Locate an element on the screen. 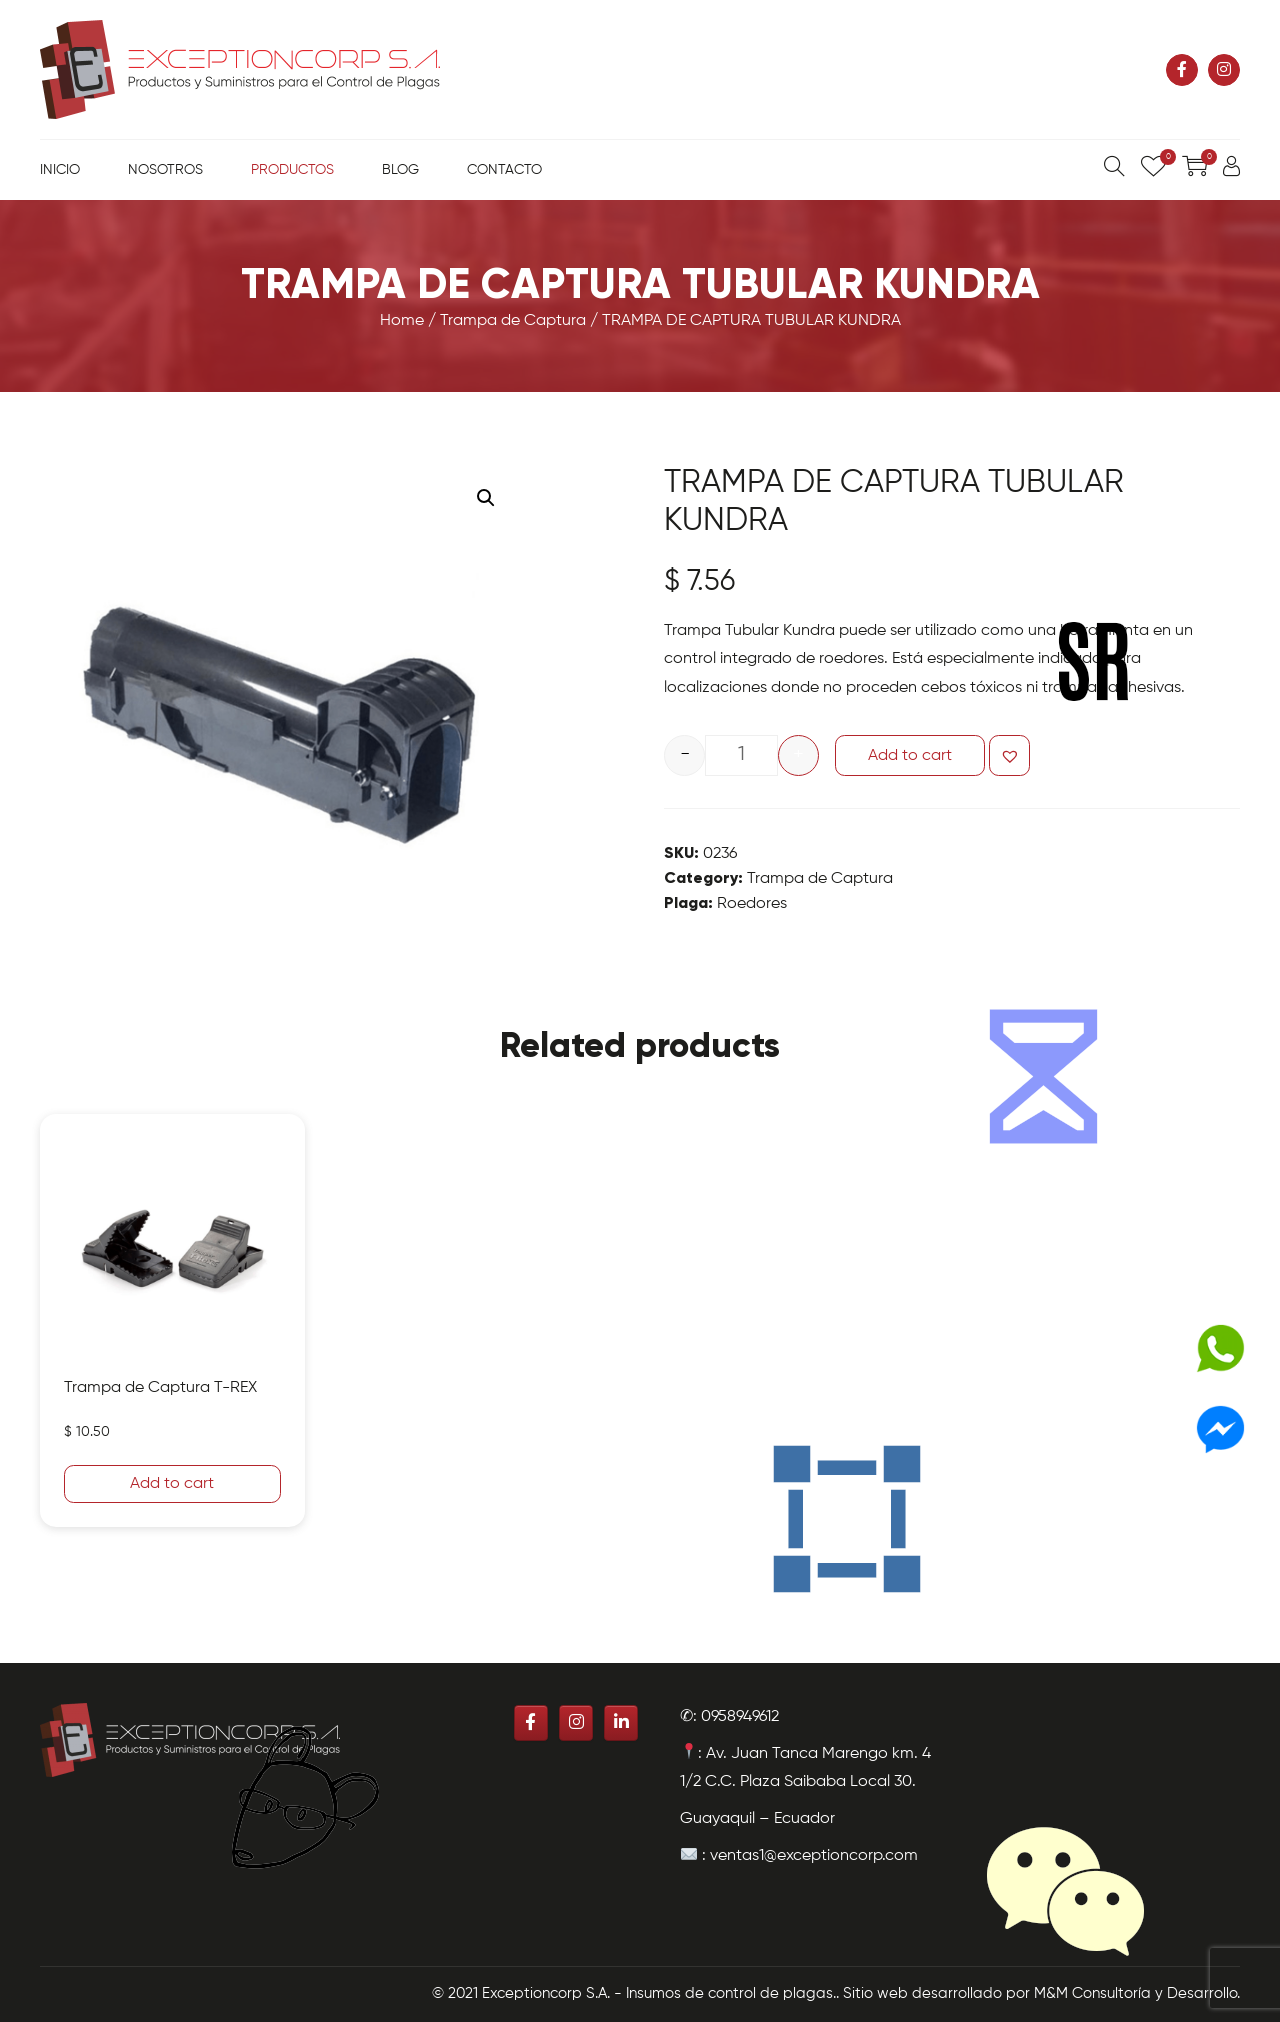 Image resolution: width=1280 pixels, height=2022 pixels. editorconfig project logo is located at coordinates (305, 1797).